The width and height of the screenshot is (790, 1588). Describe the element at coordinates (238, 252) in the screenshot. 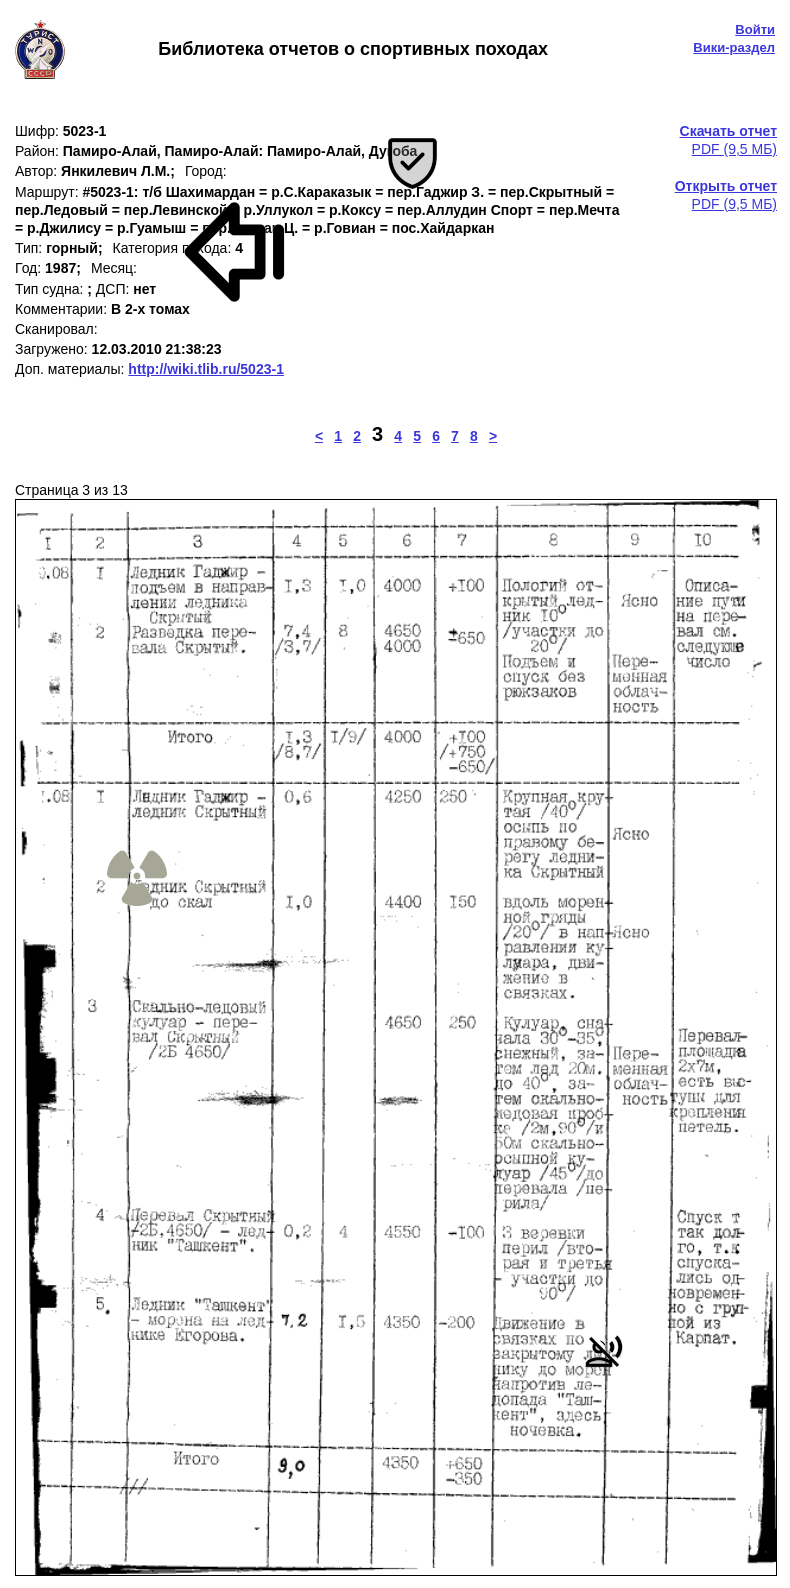

I see `go back to the previous screen` at that location.